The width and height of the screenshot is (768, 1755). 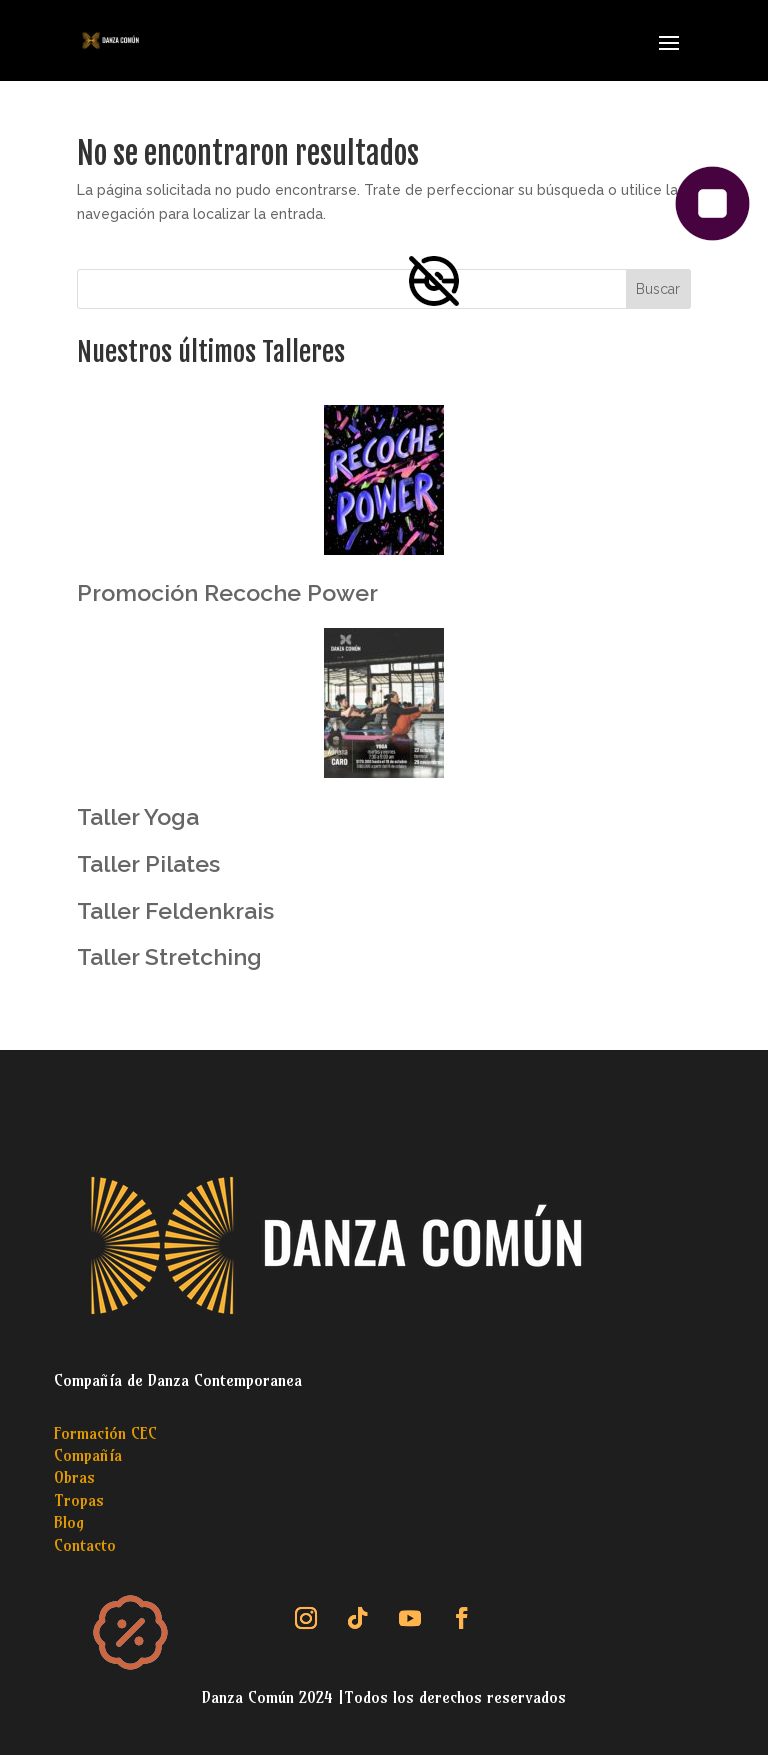 I want to click on stop media playback, so click(x=712, y=203).